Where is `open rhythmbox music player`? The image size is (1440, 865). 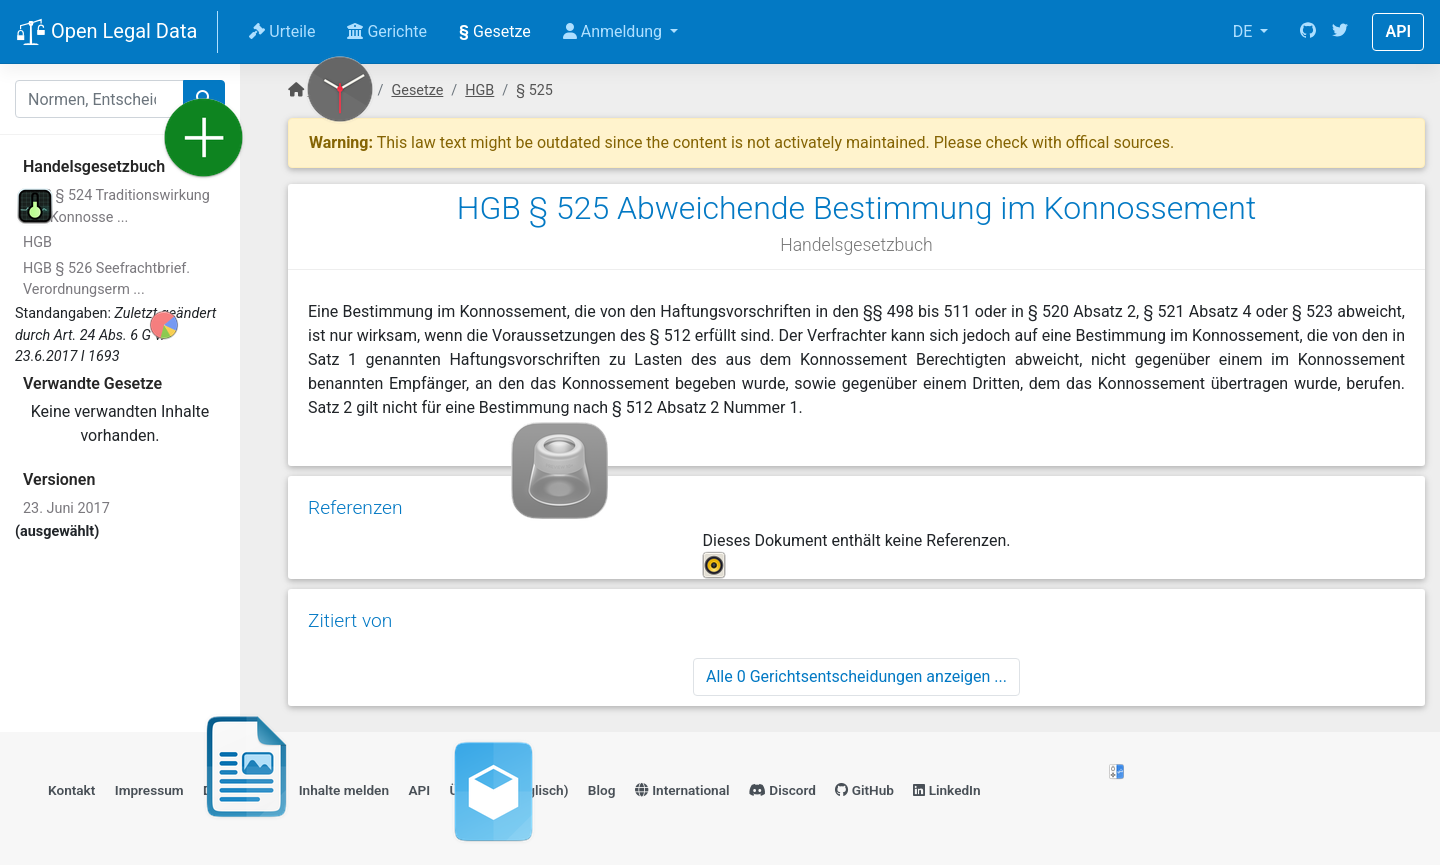 open rhythmbox music player is located at coordinates (714, 565).